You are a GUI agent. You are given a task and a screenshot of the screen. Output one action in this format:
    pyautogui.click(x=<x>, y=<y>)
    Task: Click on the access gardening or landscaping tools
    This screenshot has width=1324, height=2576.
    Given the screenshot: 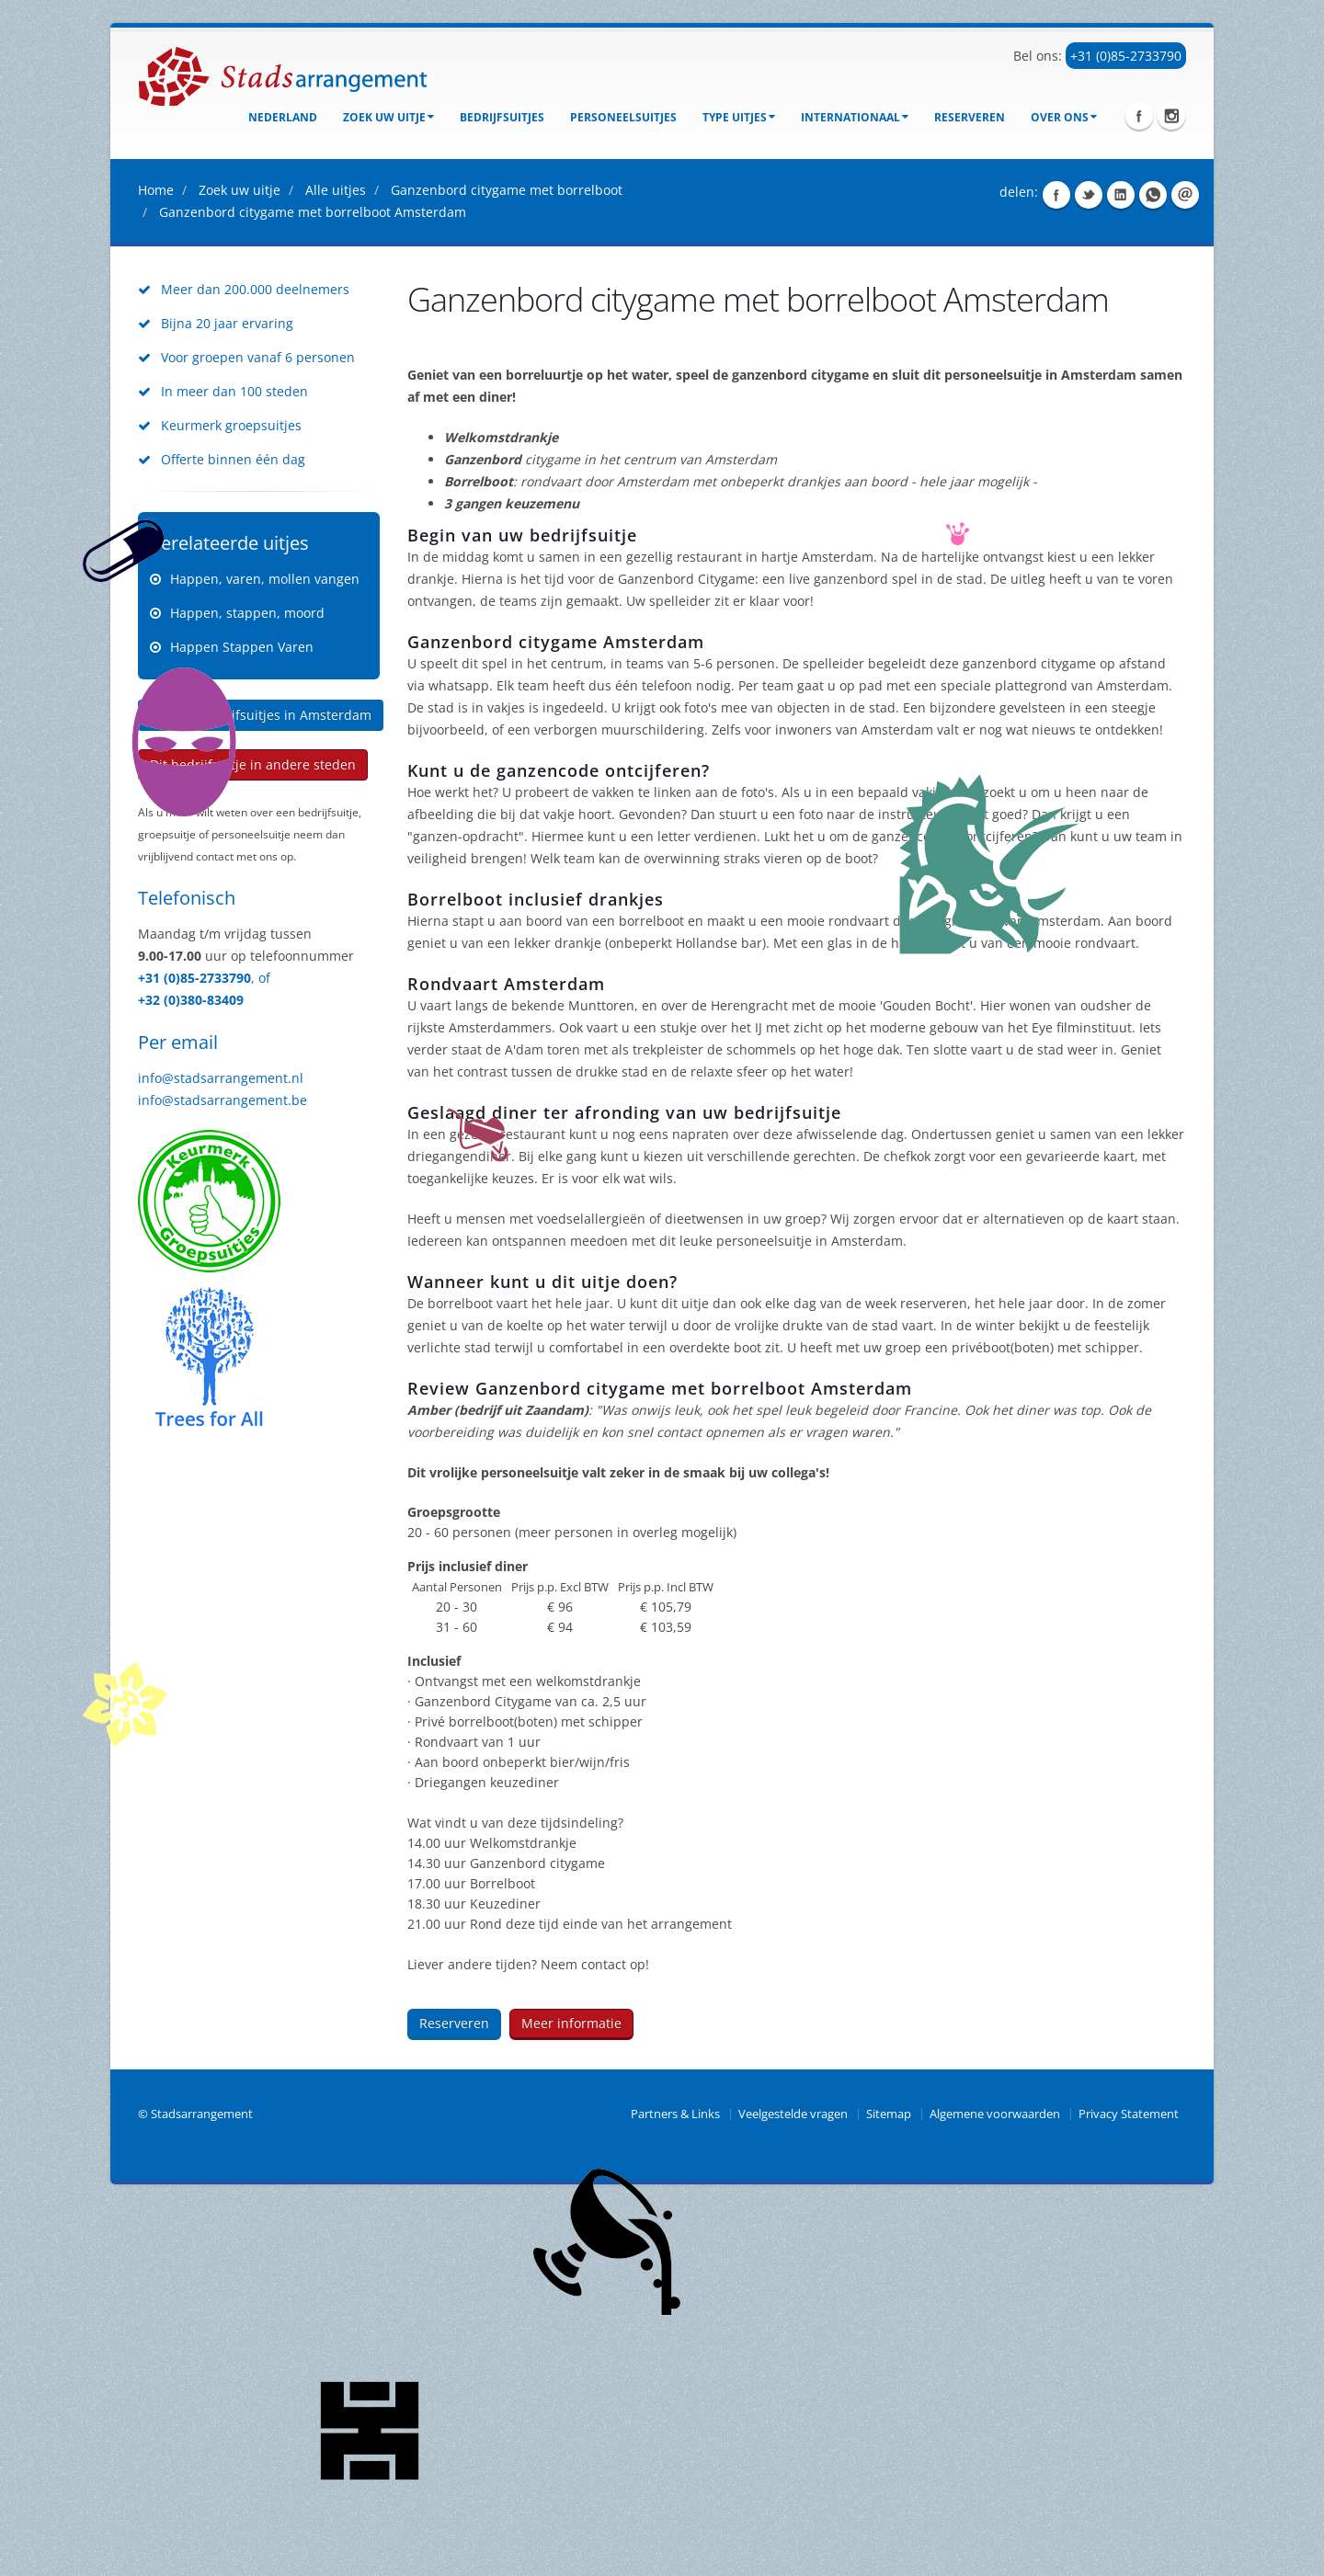 What is the action you would take?
    pyautogui.click(x=477, y=1135)
    